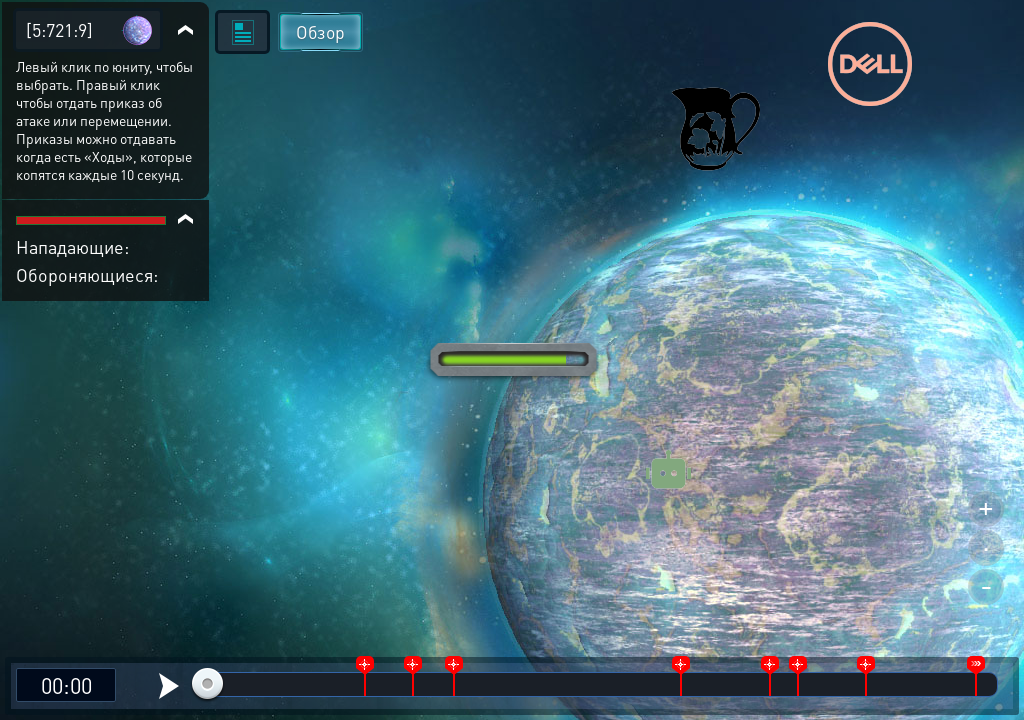  I want to click on access AI assistant or chatbot features, so click(668, 471).